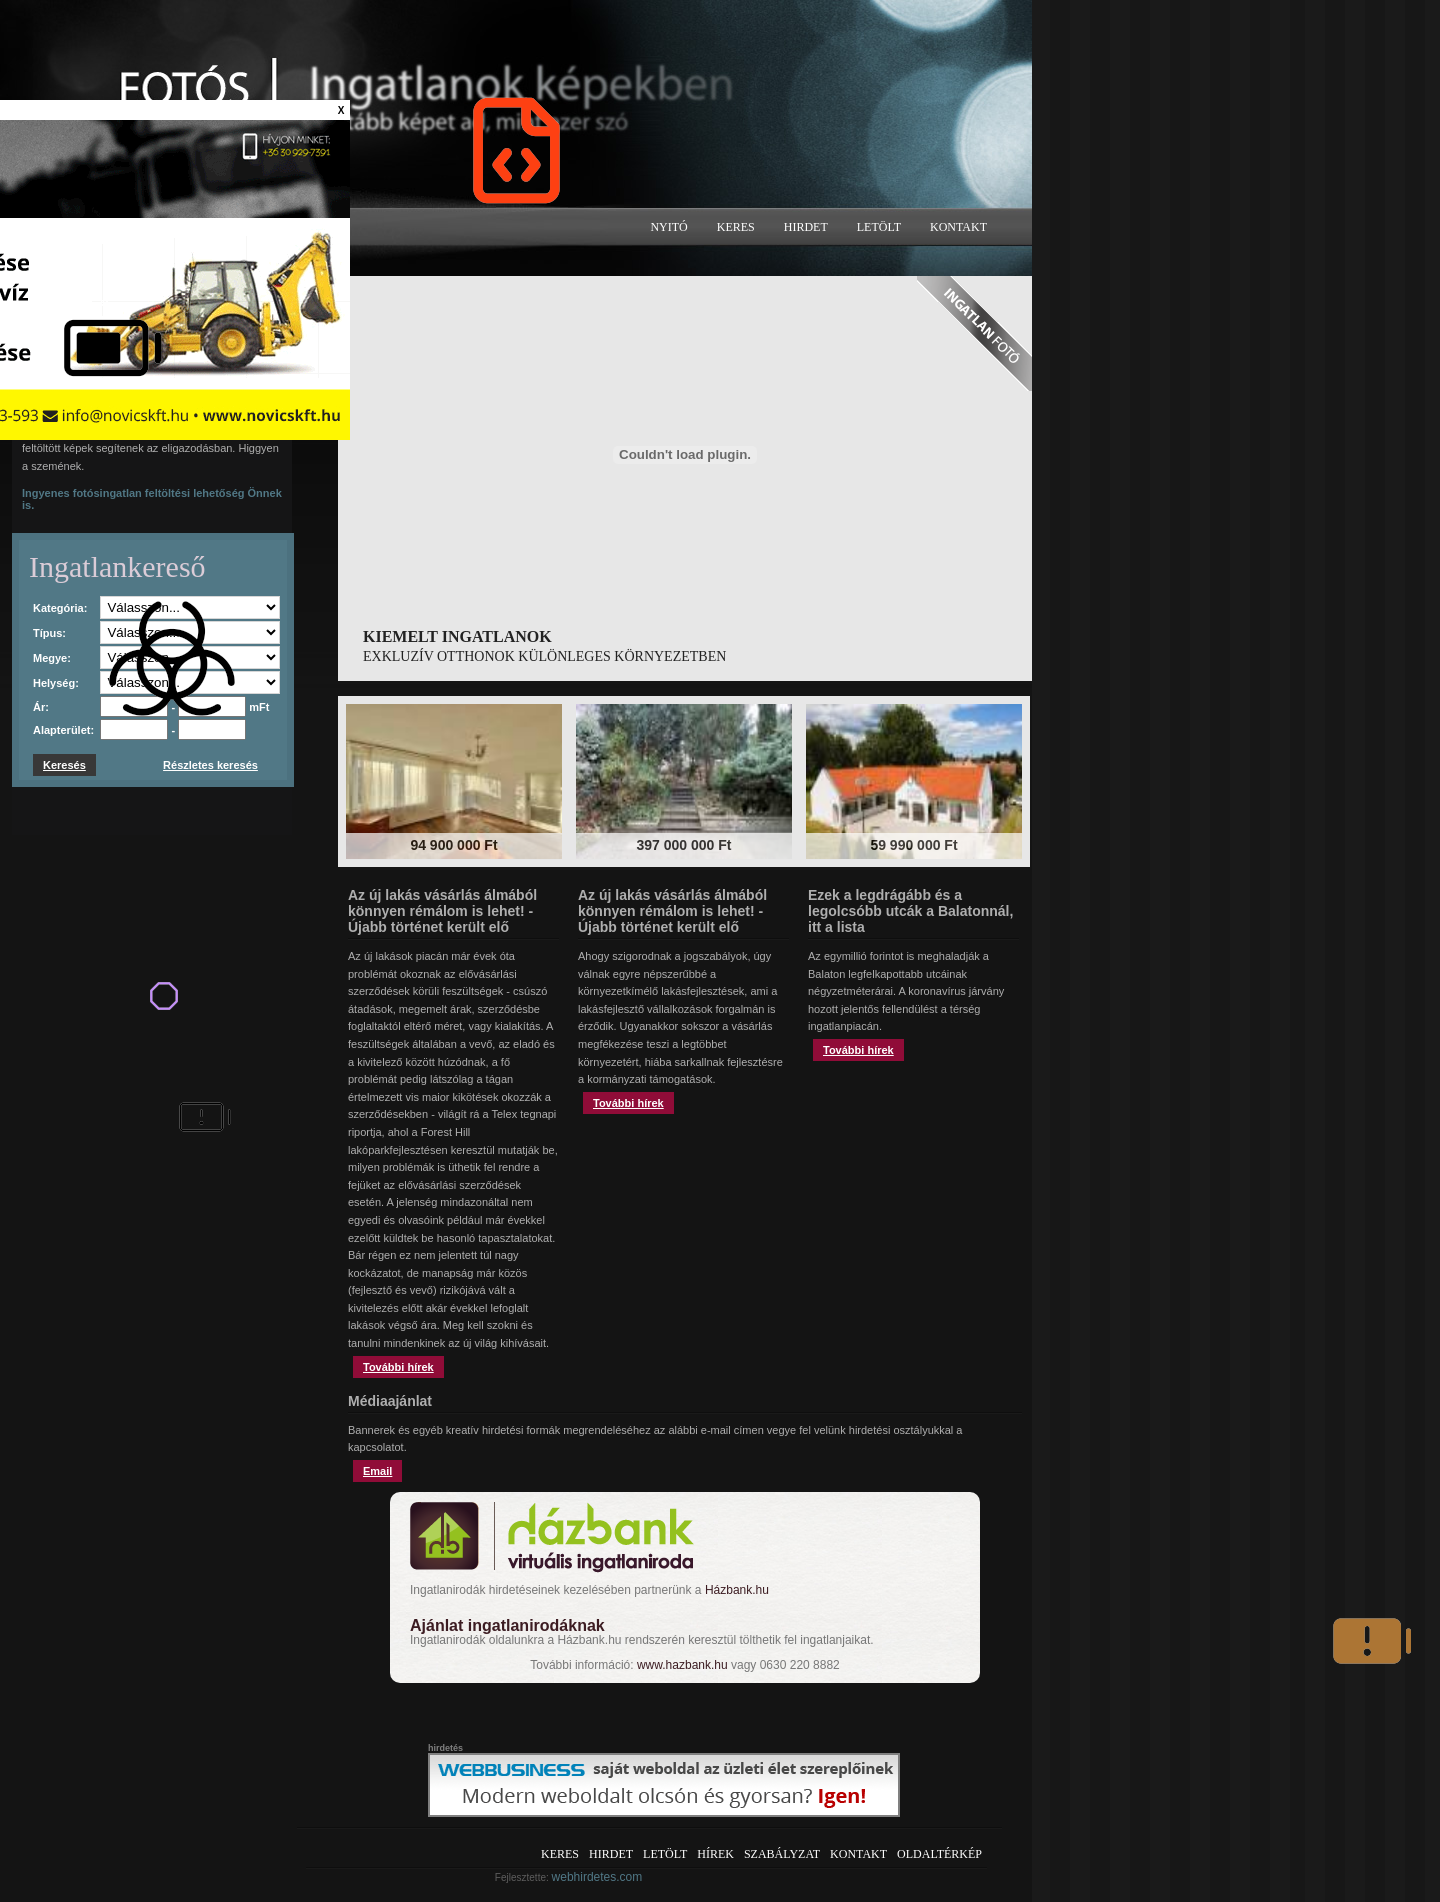  What do you see at coordinates (164, 996) in the screenshot?
I see `generic shape or placeholder icon` at bounding box center [164, 996].